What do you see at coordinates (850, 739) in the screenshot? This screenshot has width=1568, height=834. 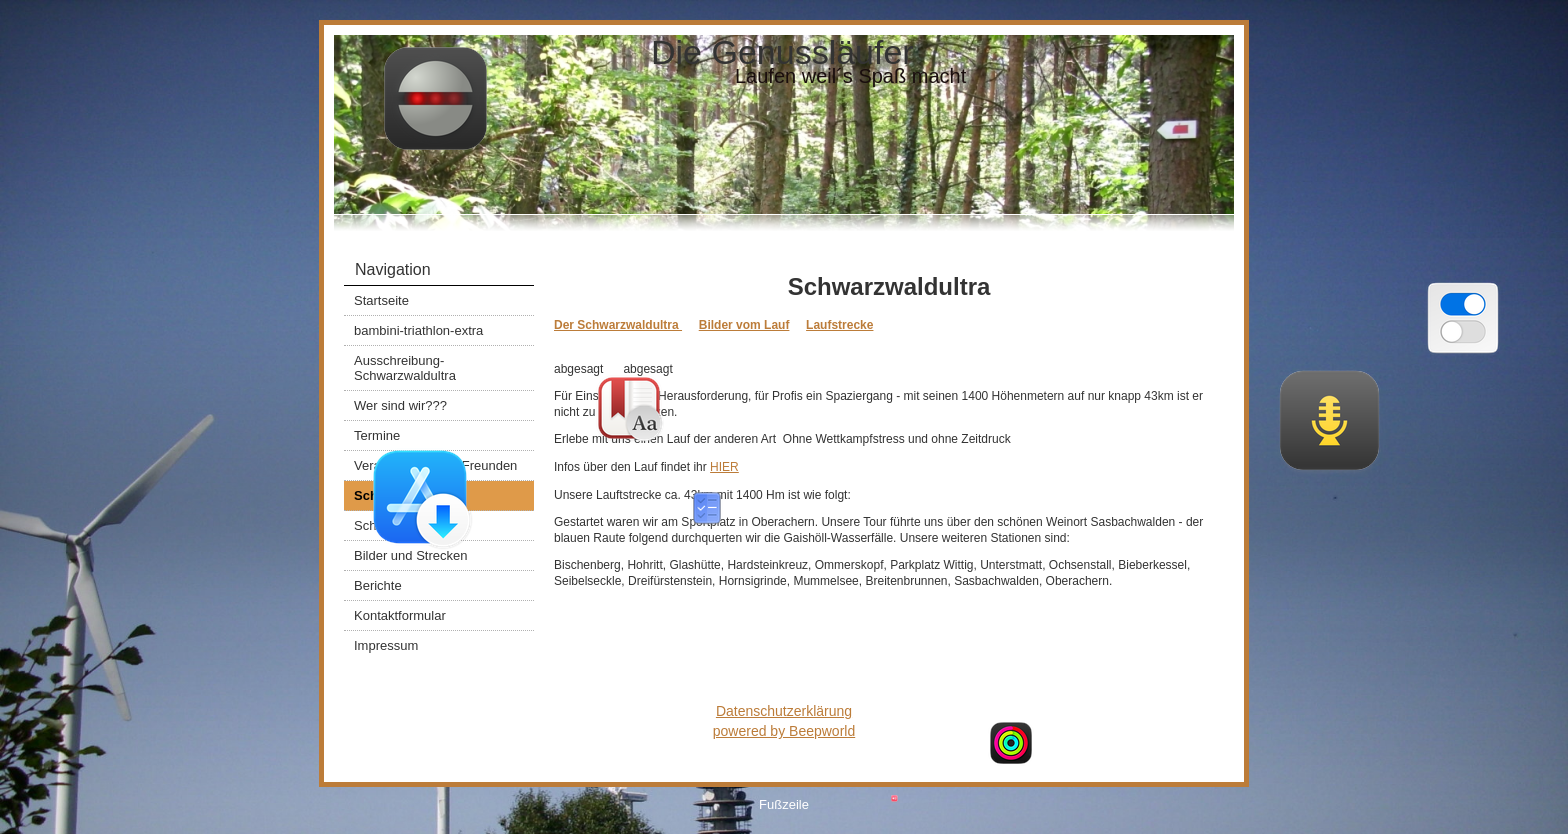 I see `open sound and audio preferences` at bounding box center [850, 739].